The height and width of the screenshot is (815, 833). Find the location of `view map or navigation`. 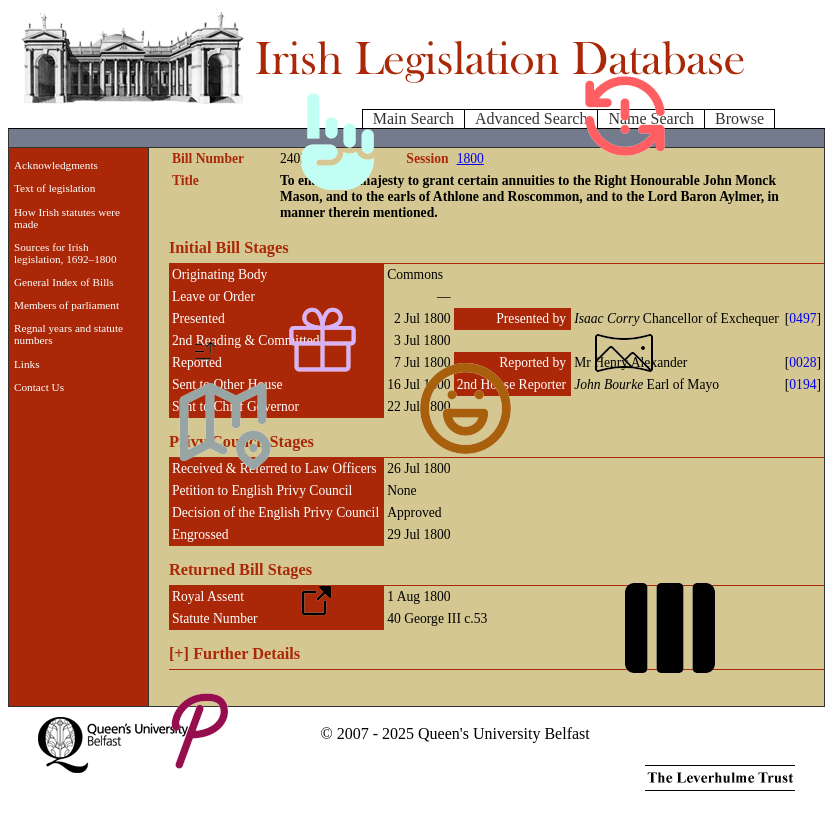

view map or navigation is located at coordinates (223, 422).